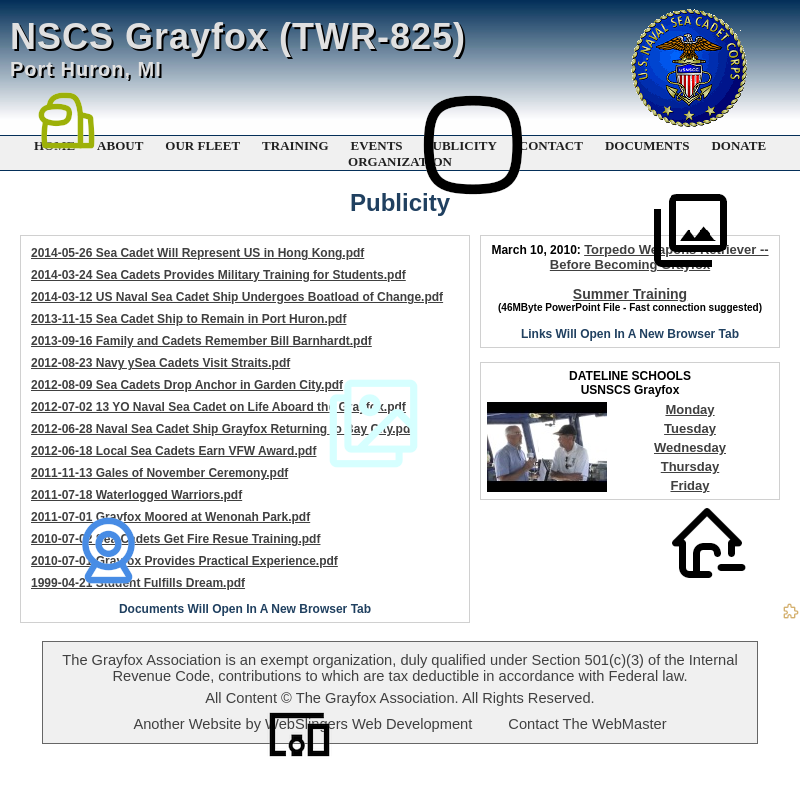 The height and width of the screenshot is (794, 800). Describe the element at coordinates (473, 145) in the screenshot. I see `a default placeholder or empty state container` at that location.